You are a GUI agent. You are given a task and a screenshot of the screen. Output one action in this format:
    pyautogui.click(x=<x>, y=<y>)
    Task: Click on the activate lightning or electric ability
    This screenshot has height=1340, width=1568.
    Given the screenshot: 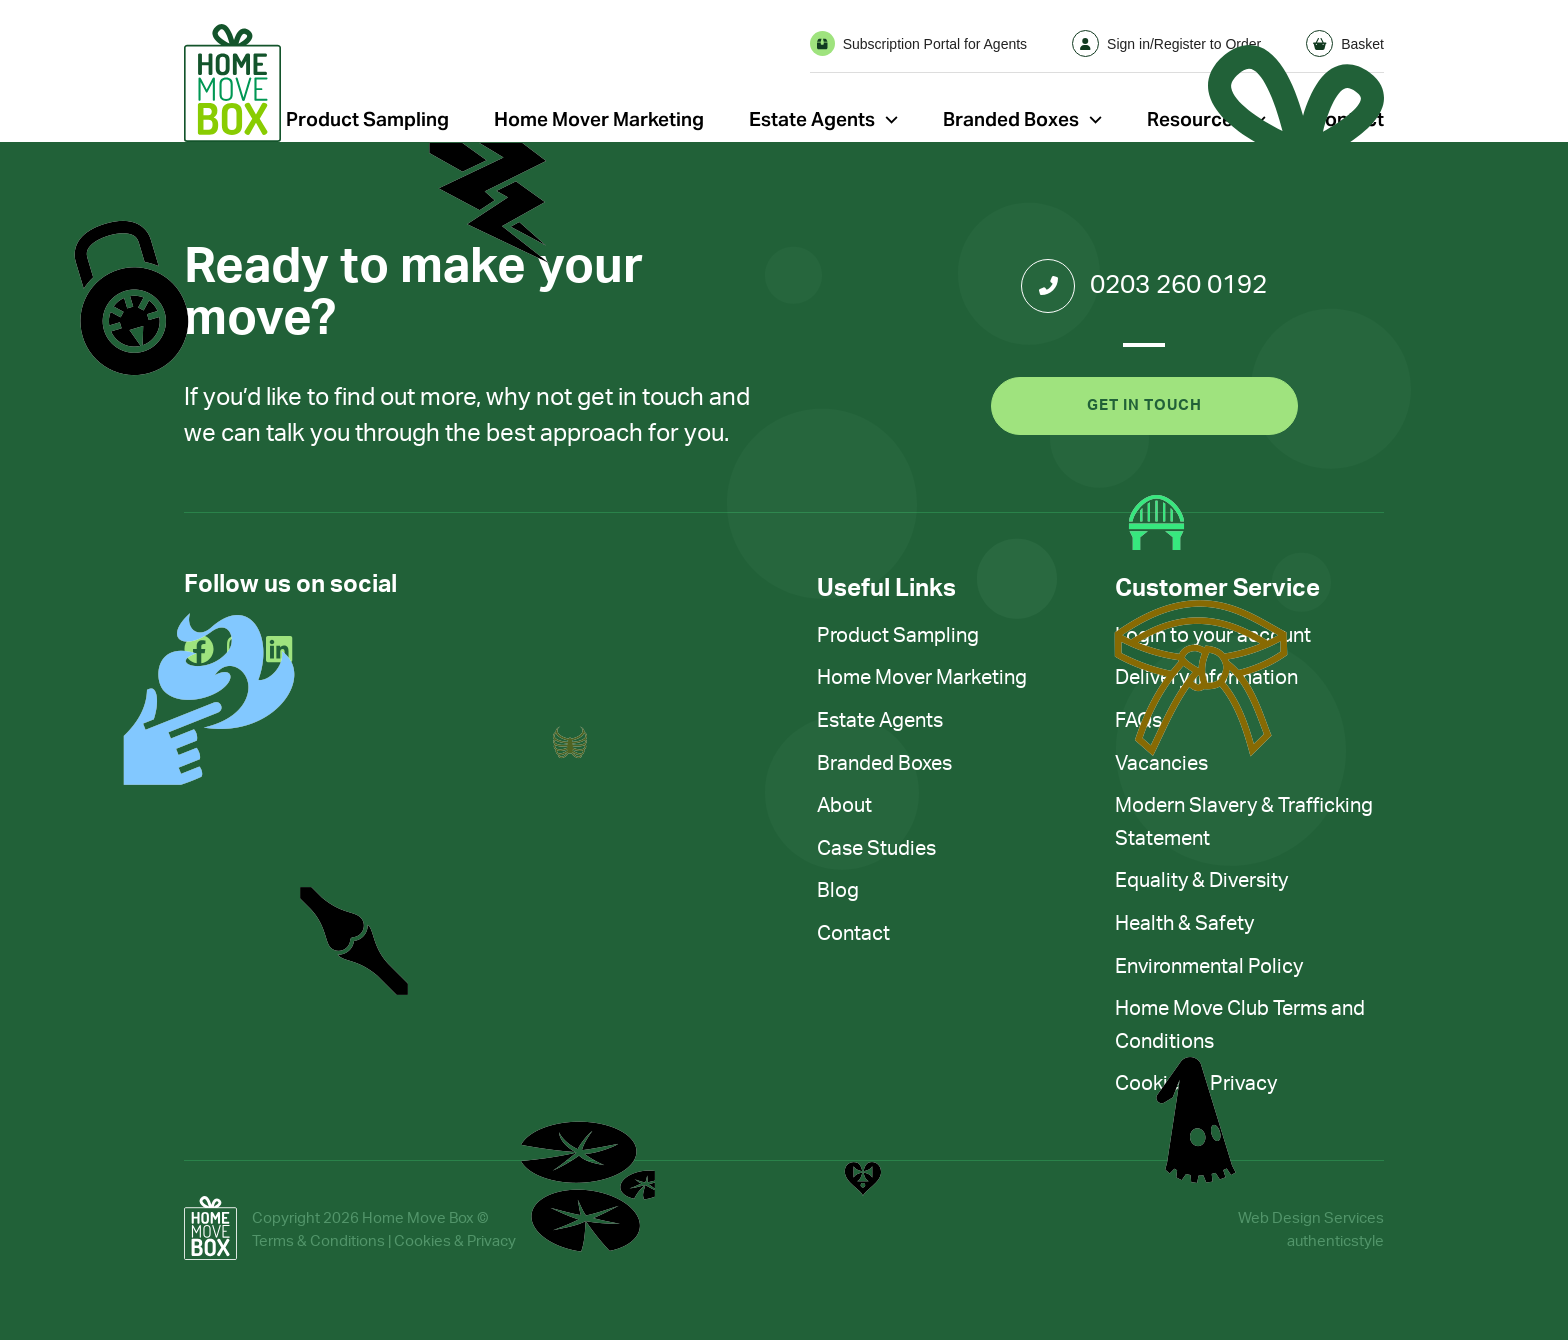 What is the action you would take?
    pyautogui.click(x=489, y=203)
    